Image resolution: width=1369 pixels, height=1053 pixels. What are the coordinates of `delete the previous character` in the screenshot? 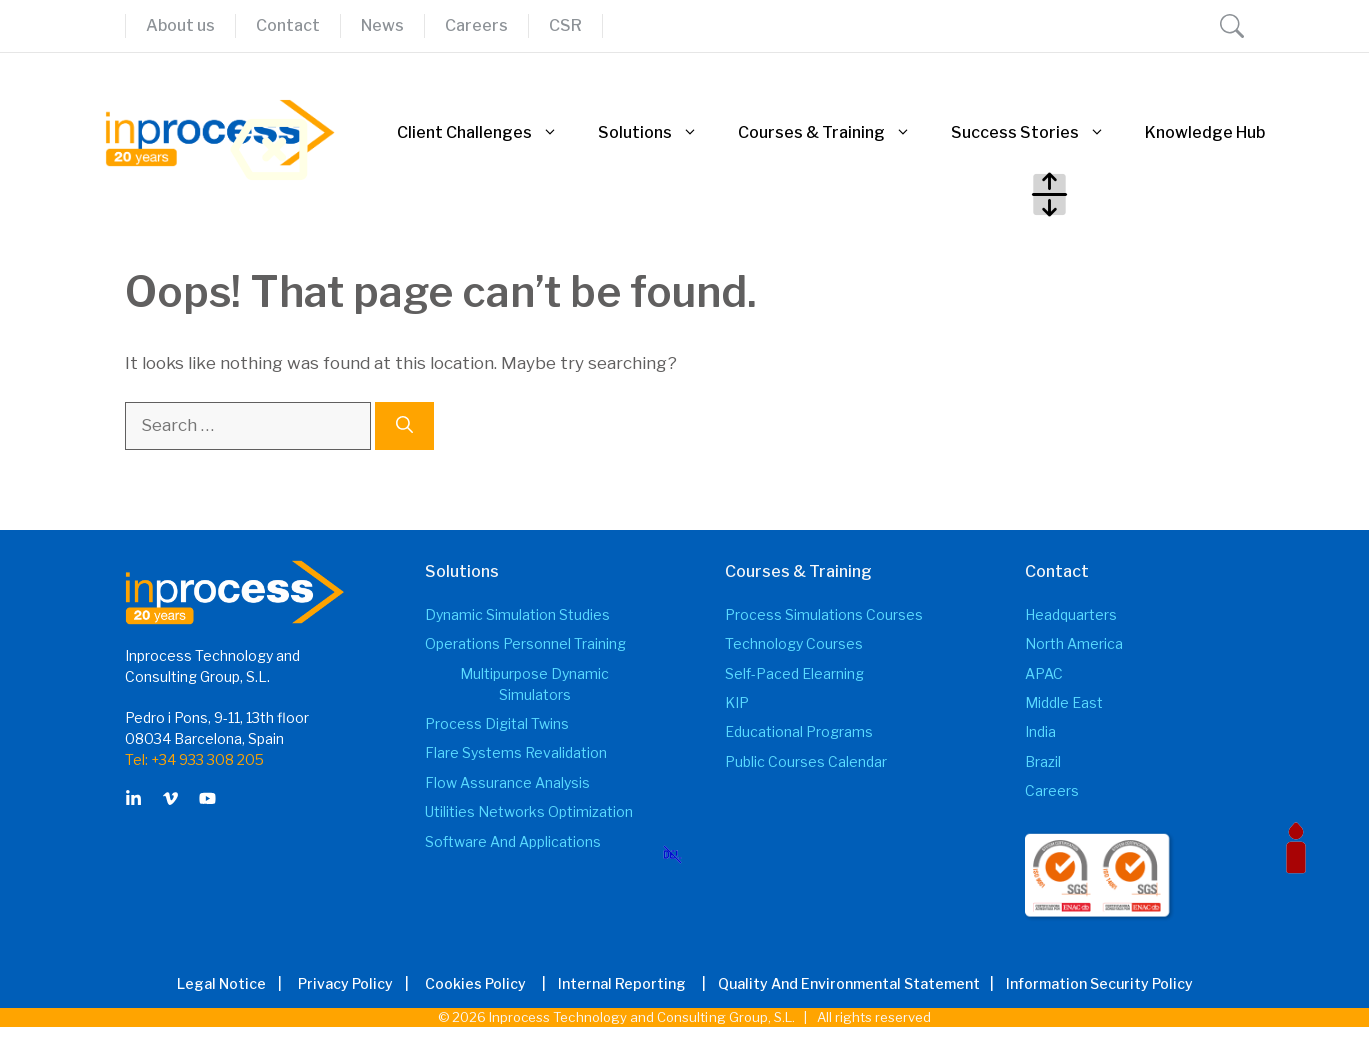 It's located at (271, 149).